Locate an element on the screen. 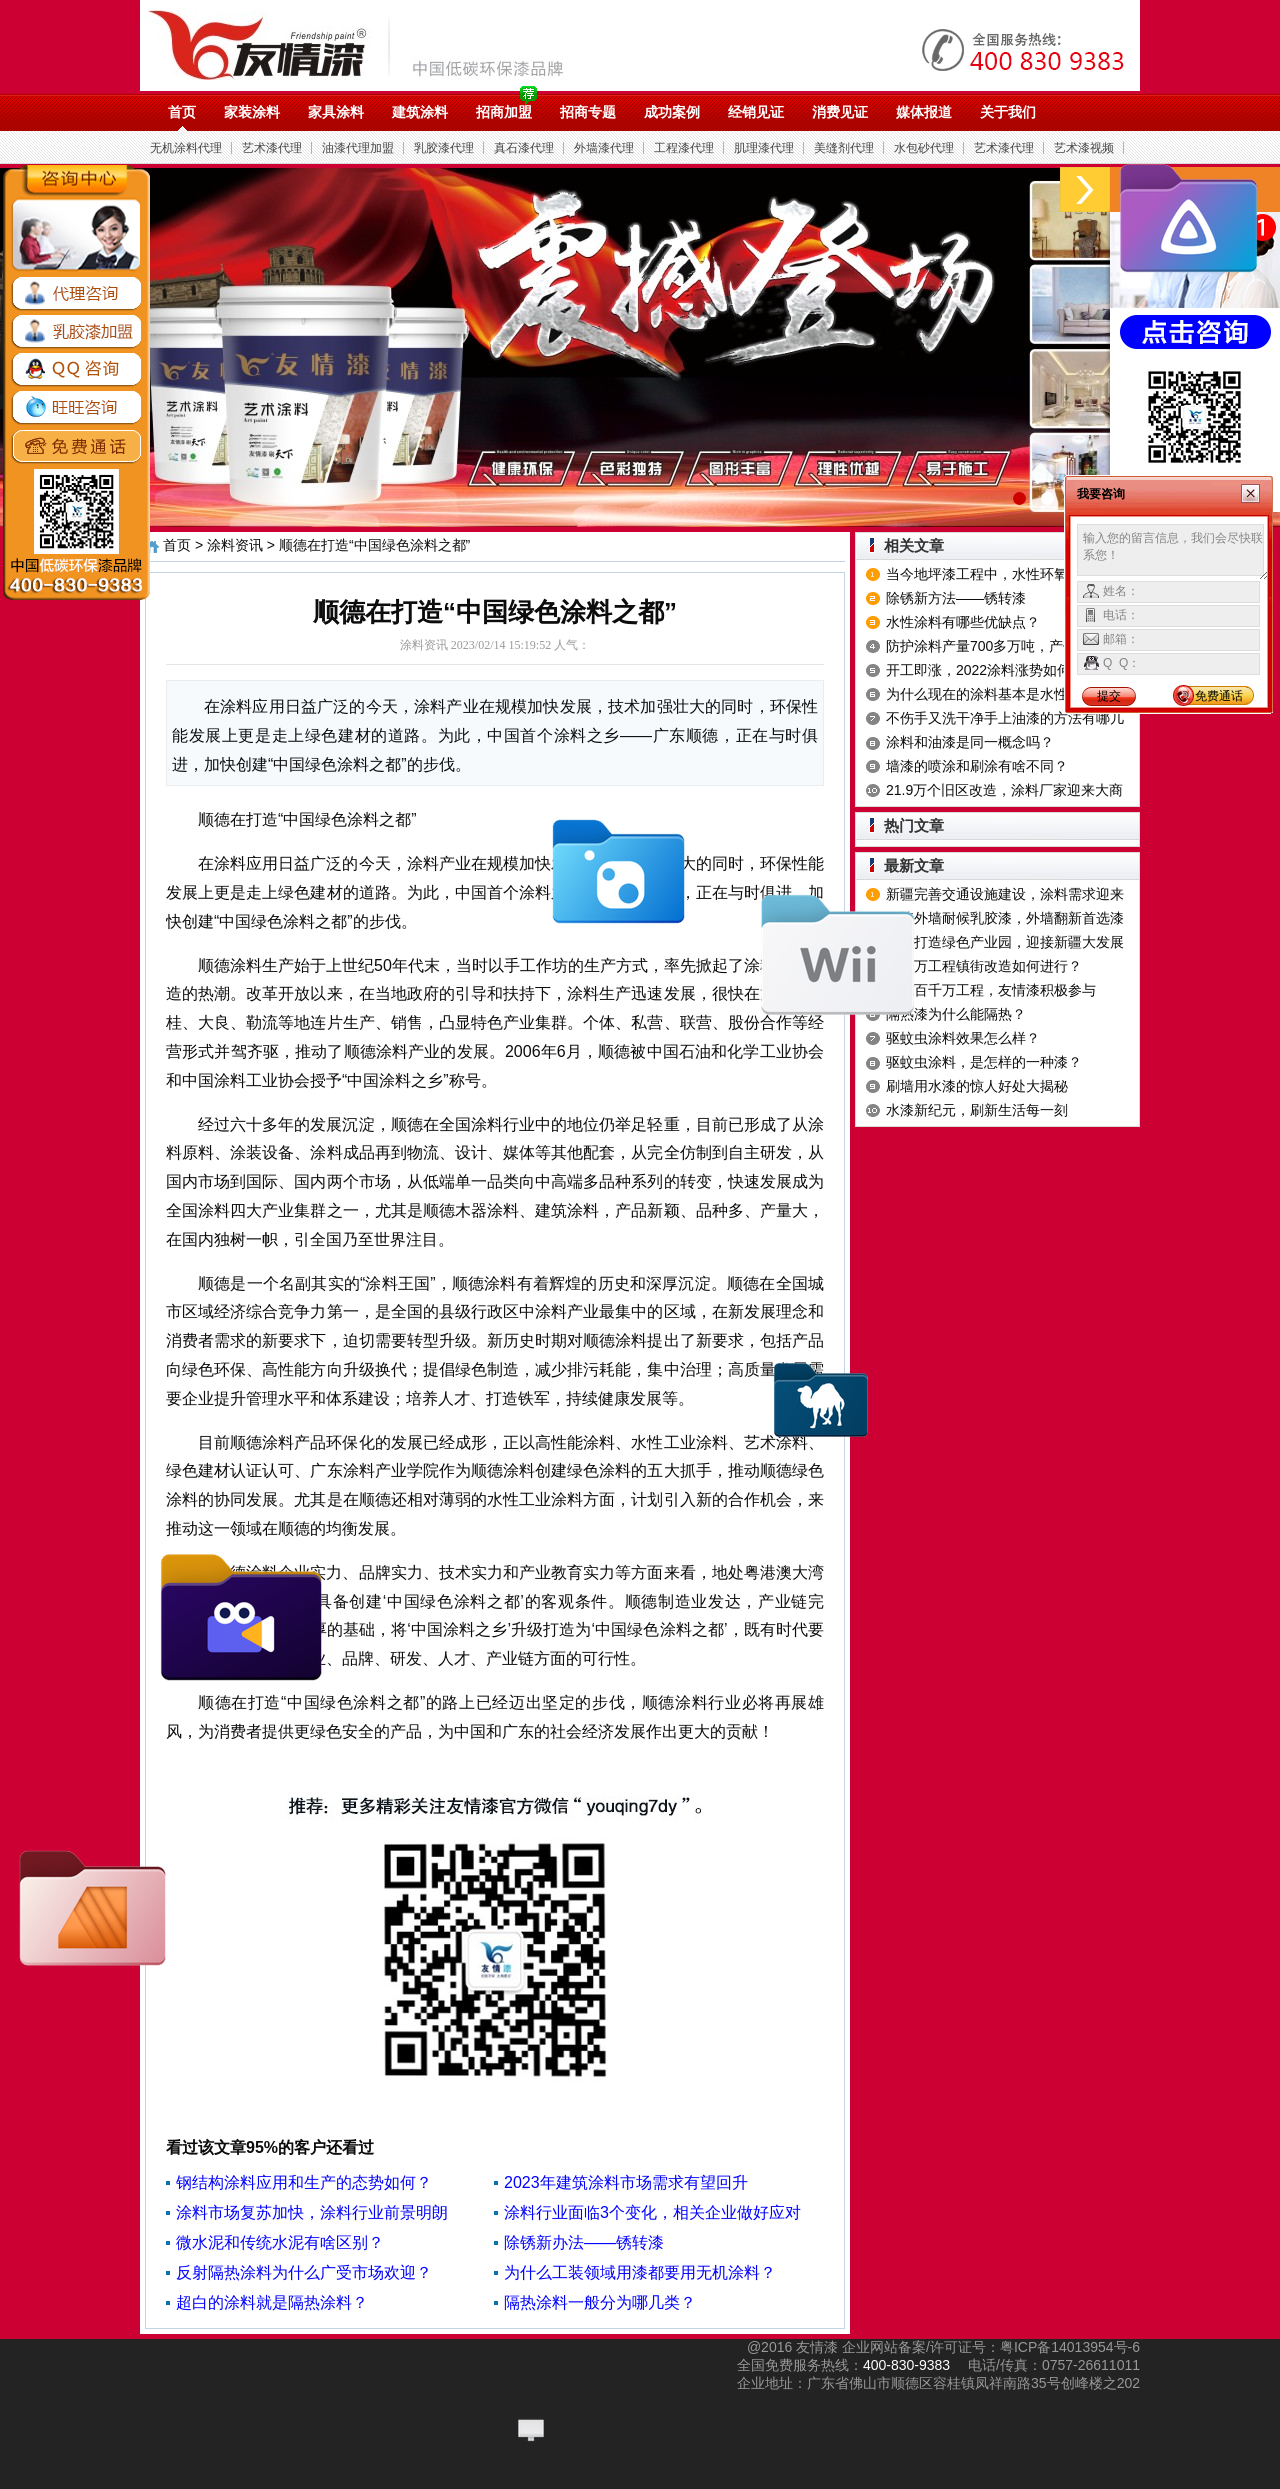  open wondershare anireel project folder is located at coordinates (240, 1621).